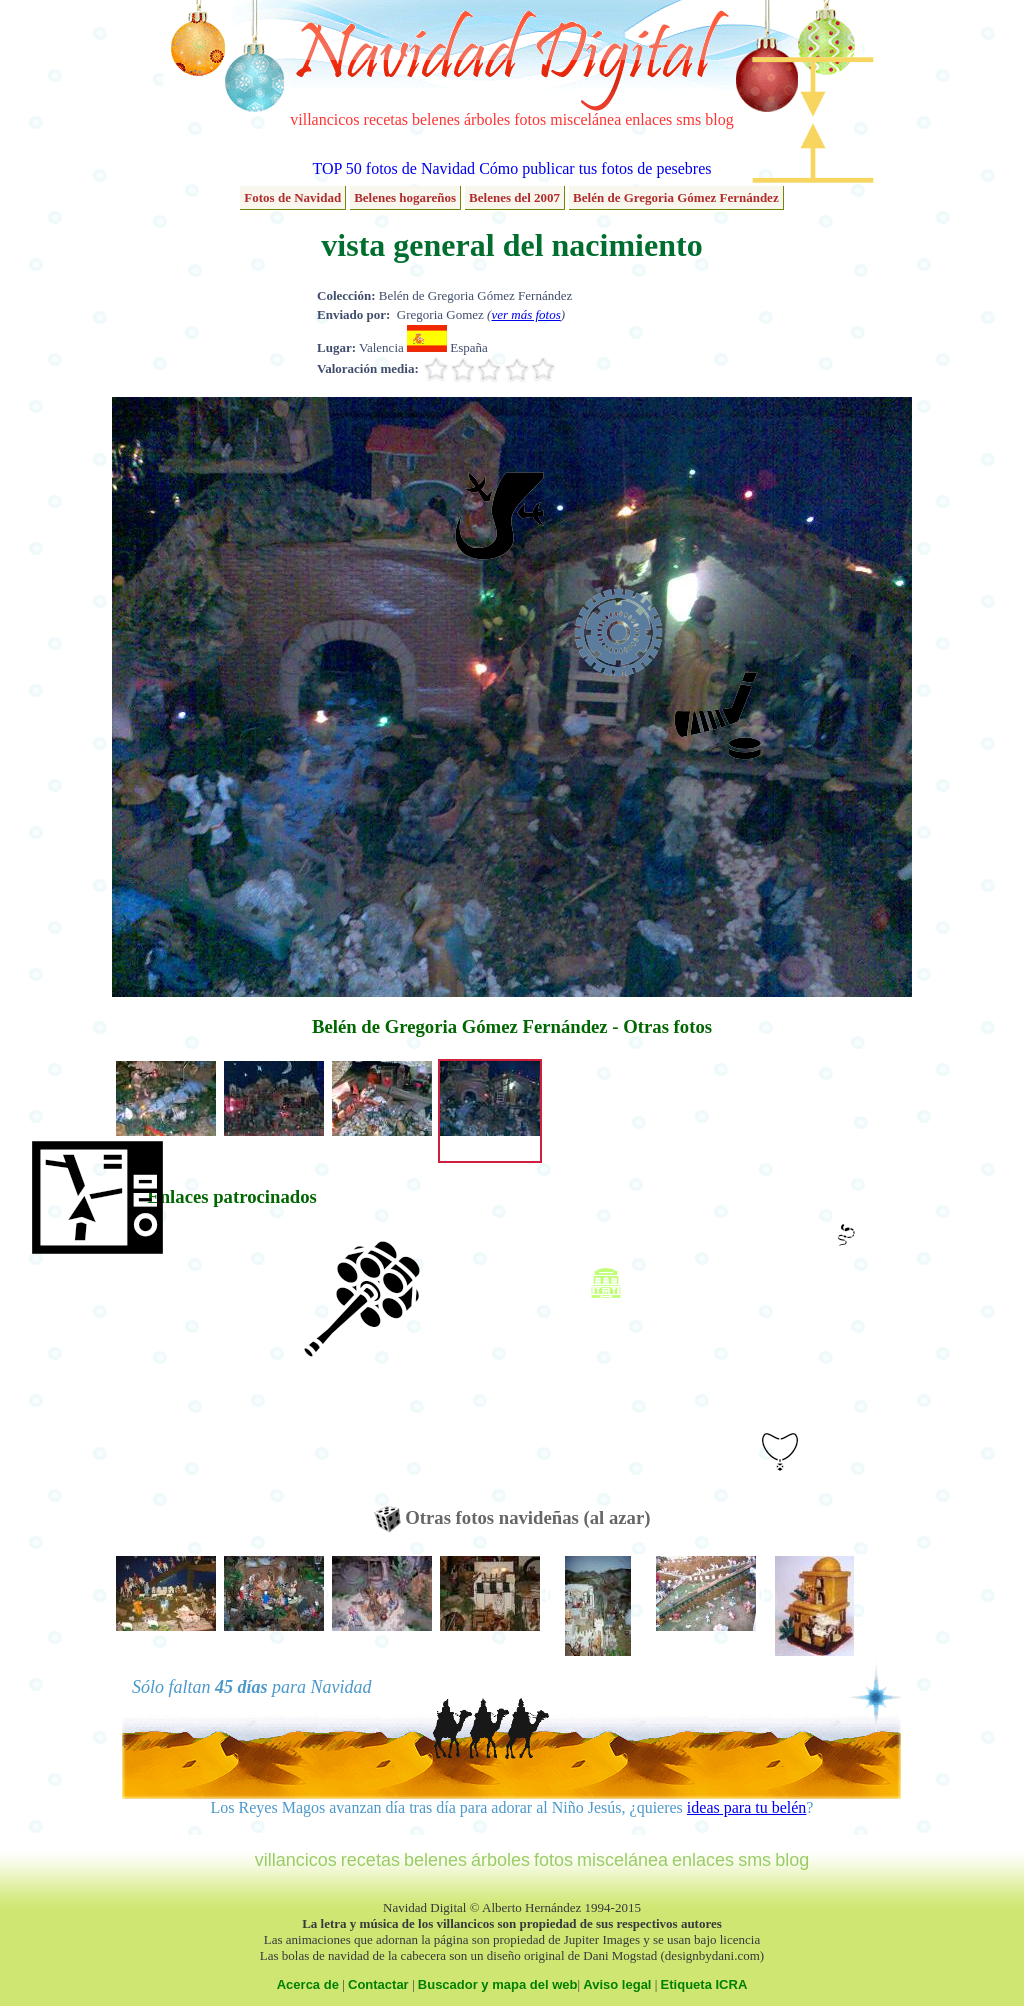 This screenshot has width=1024, height=2006. What do you see at coordinates (97, 1197) in the screenshot?
I see `access GPS navigation or location tracking` at bounding box center [97, 1197].